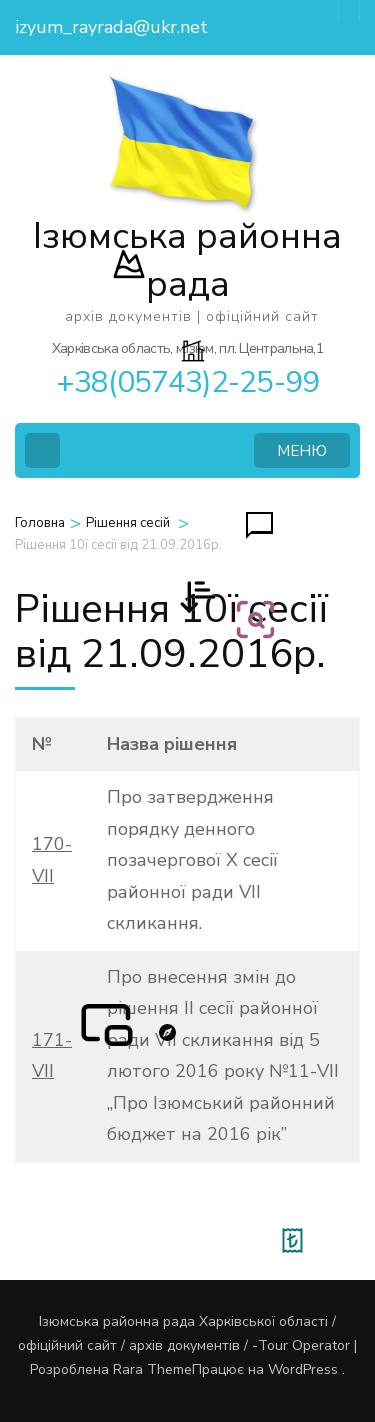 The width and height of the screenshot is (375, 1422). What do you see at coordinates (129, 264) in the screenshot?
I see `view mountain or alpine destinations` at bounding box center [129, 264].